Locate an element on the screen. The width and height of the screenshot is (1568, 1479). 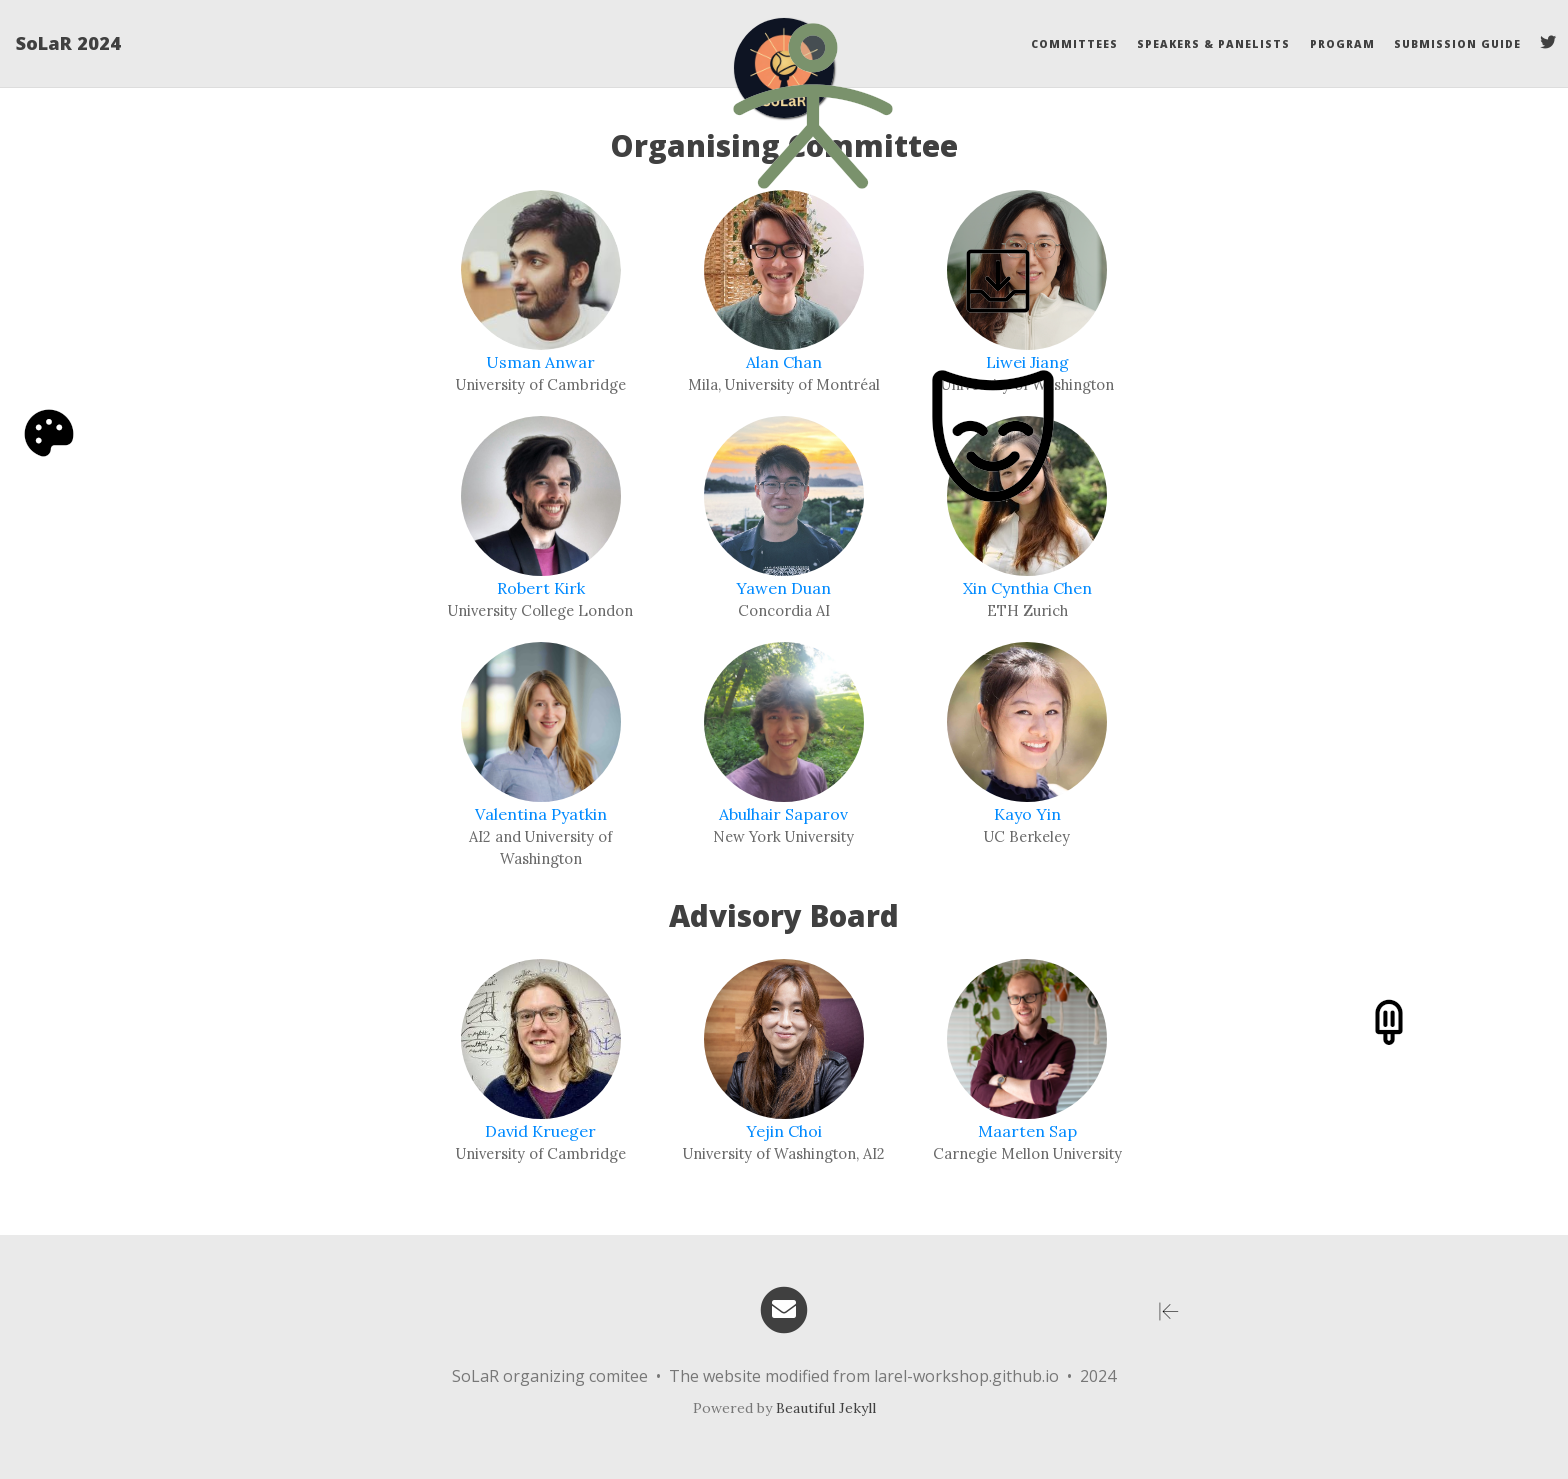
download file to inbox or tray is located at coordinates (998, 281).